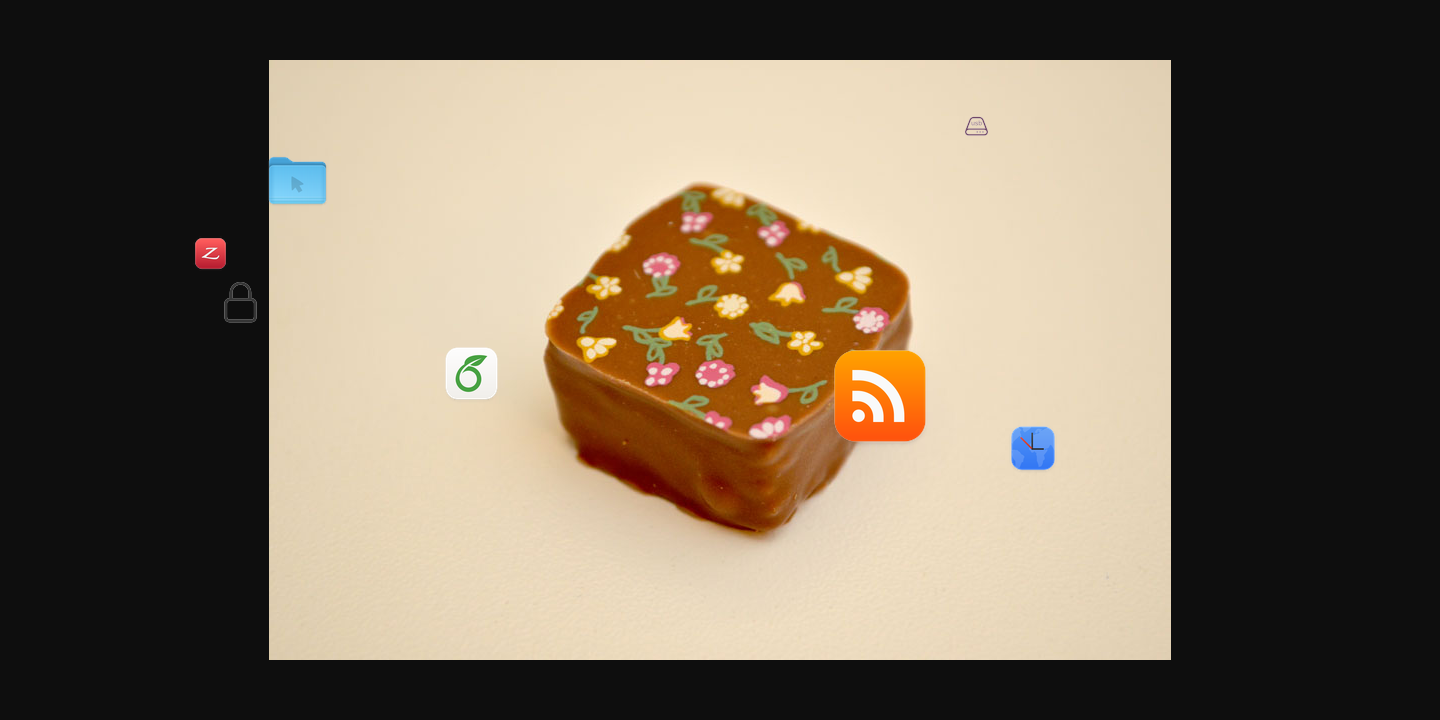 This screenshot has width=1440, height=720. Describe the element at coordinates (471, 373) in the screenshot. I see `open overleaf document editor` at that location.